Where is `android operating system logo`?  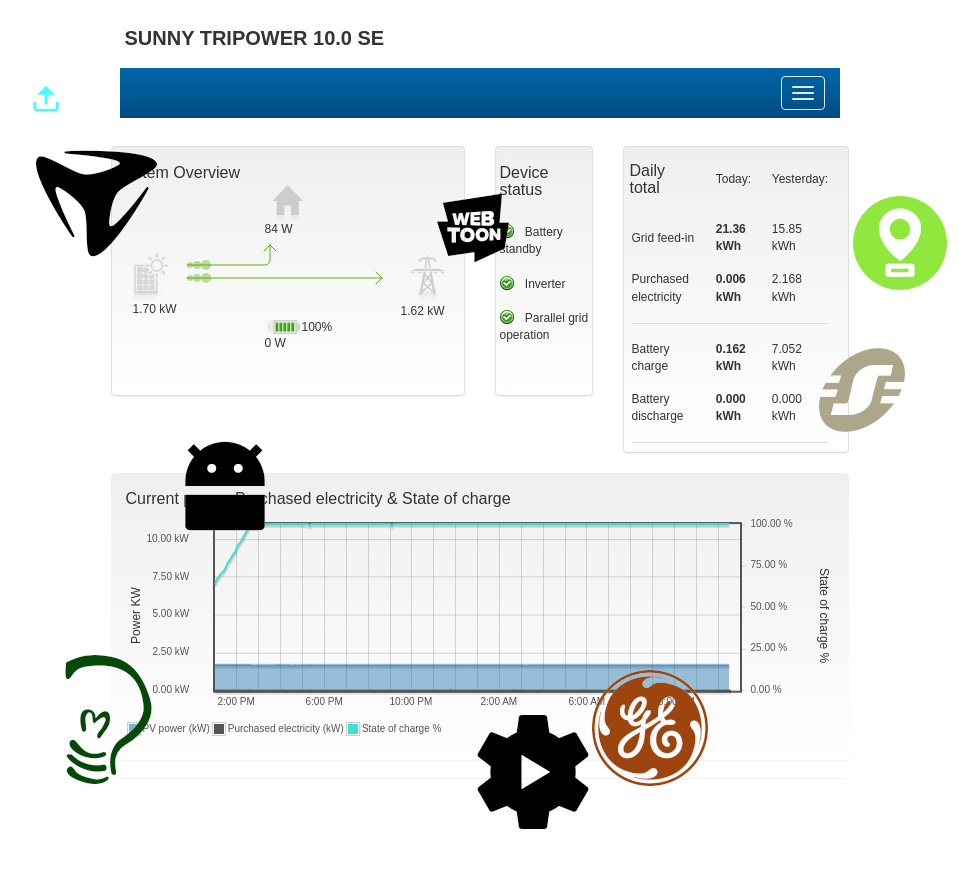 android operating system logo is located at coordinates (225, 486).